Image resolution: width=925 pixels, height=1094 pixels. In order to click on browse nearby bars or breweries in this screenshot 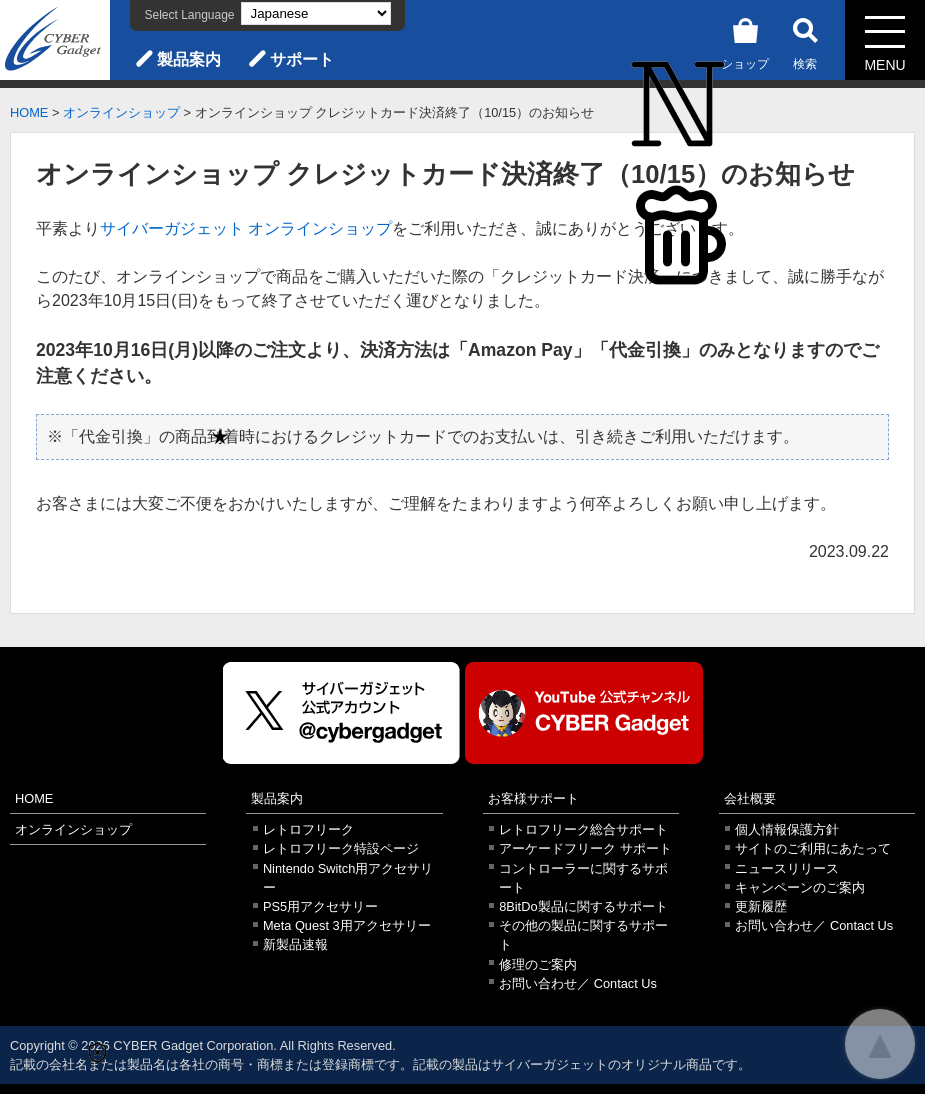, I will do `click(681, 235)`.